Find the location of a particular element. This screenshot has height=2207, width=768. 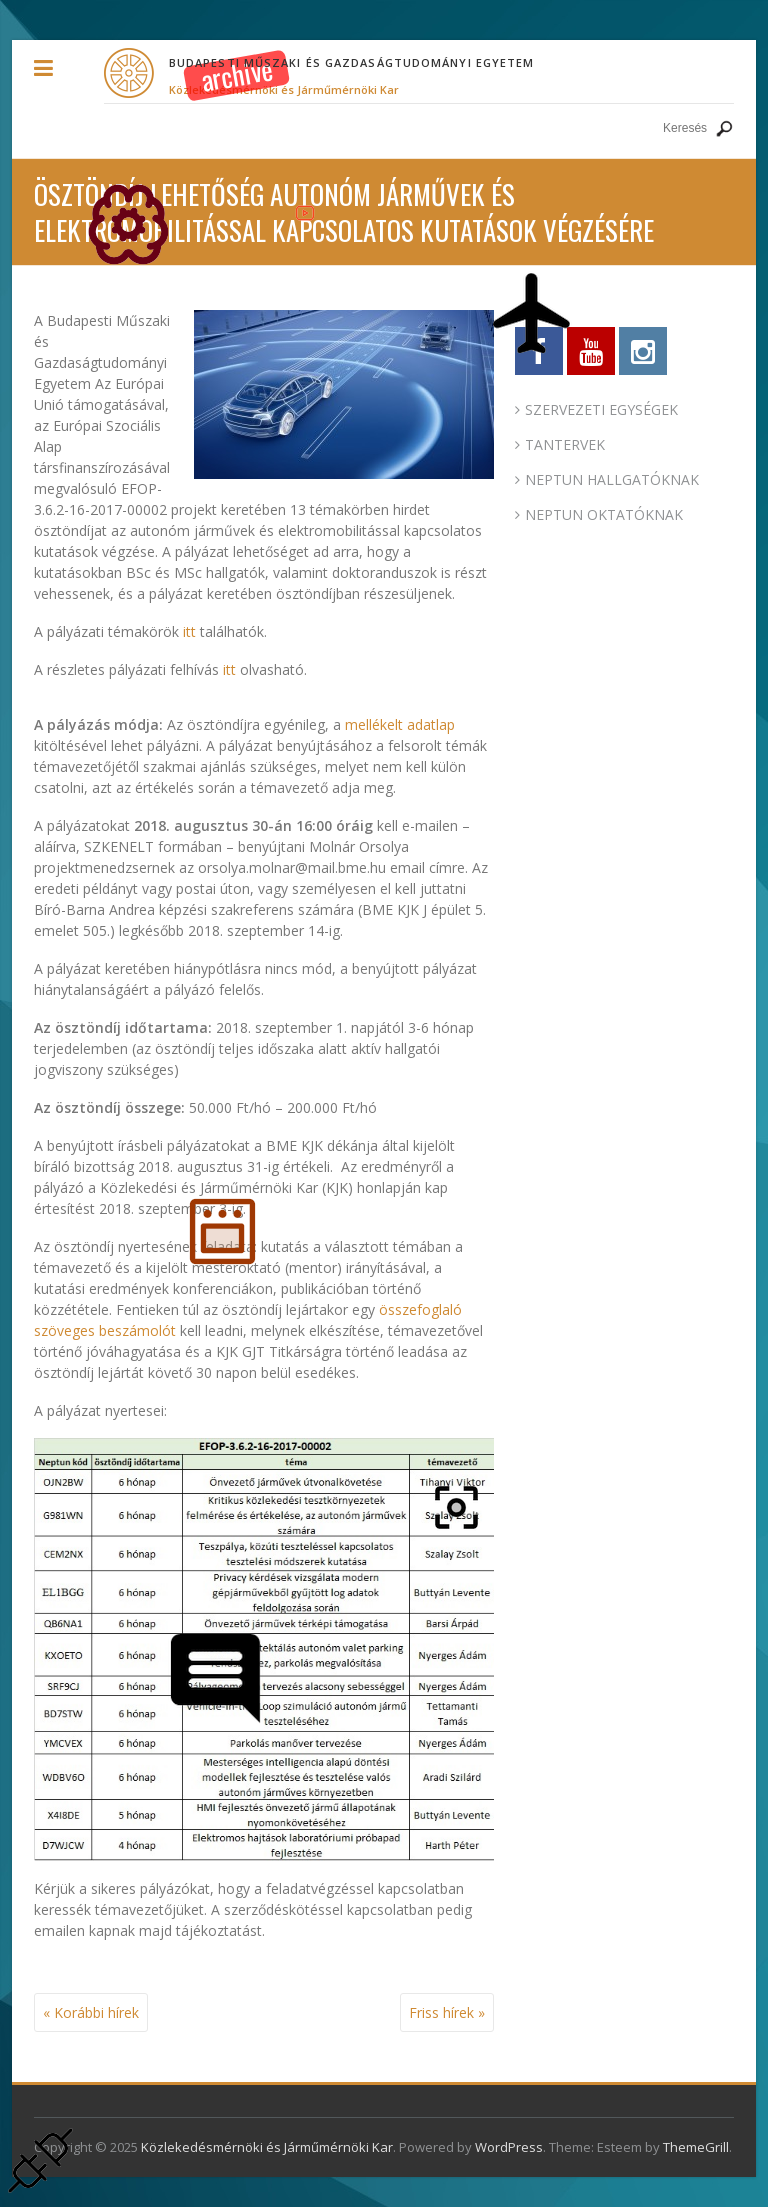

access oven controls in a smart home app is located at coordinates (222, 1231).